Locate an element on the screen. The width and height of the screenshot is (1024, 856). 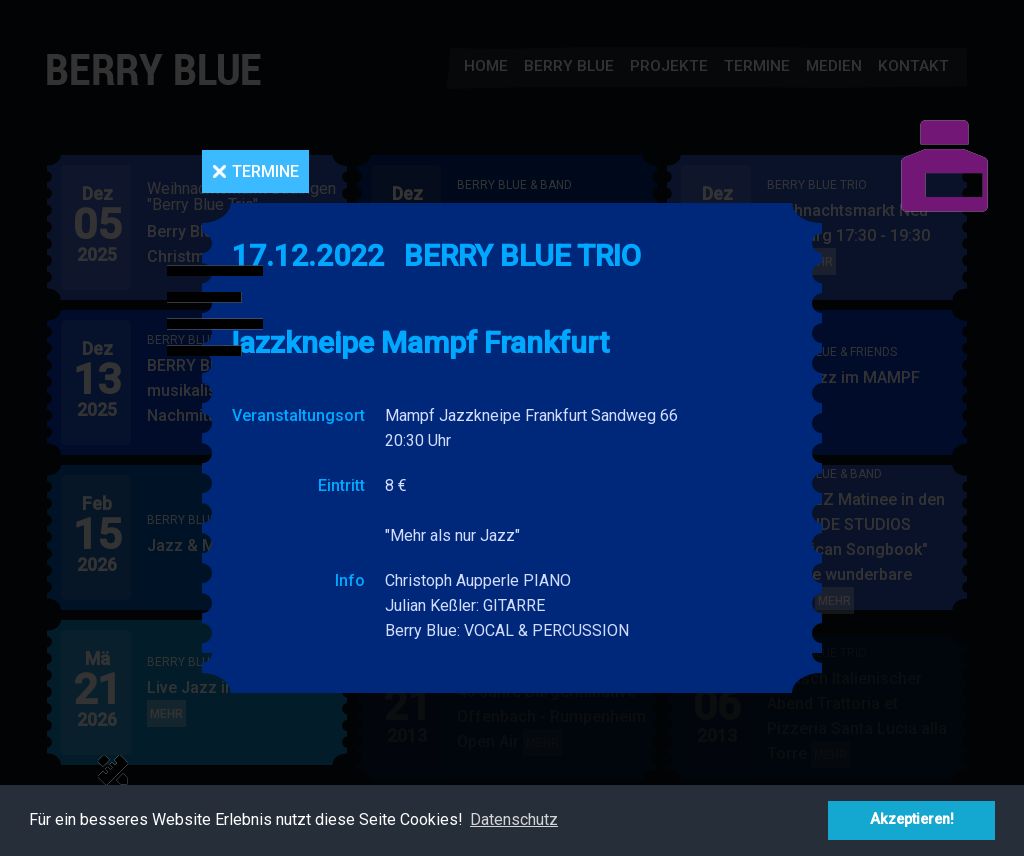
access design tools is located at coordinates (113, 770).